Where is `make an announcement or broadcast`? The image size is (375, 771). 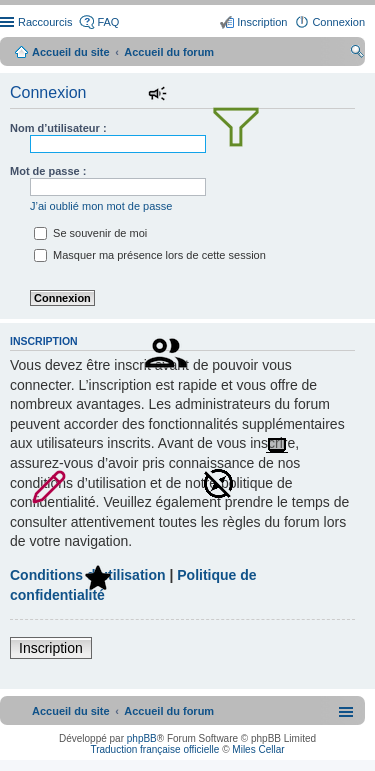
make an announcement or broadcast is located at coordinates (157, 93).